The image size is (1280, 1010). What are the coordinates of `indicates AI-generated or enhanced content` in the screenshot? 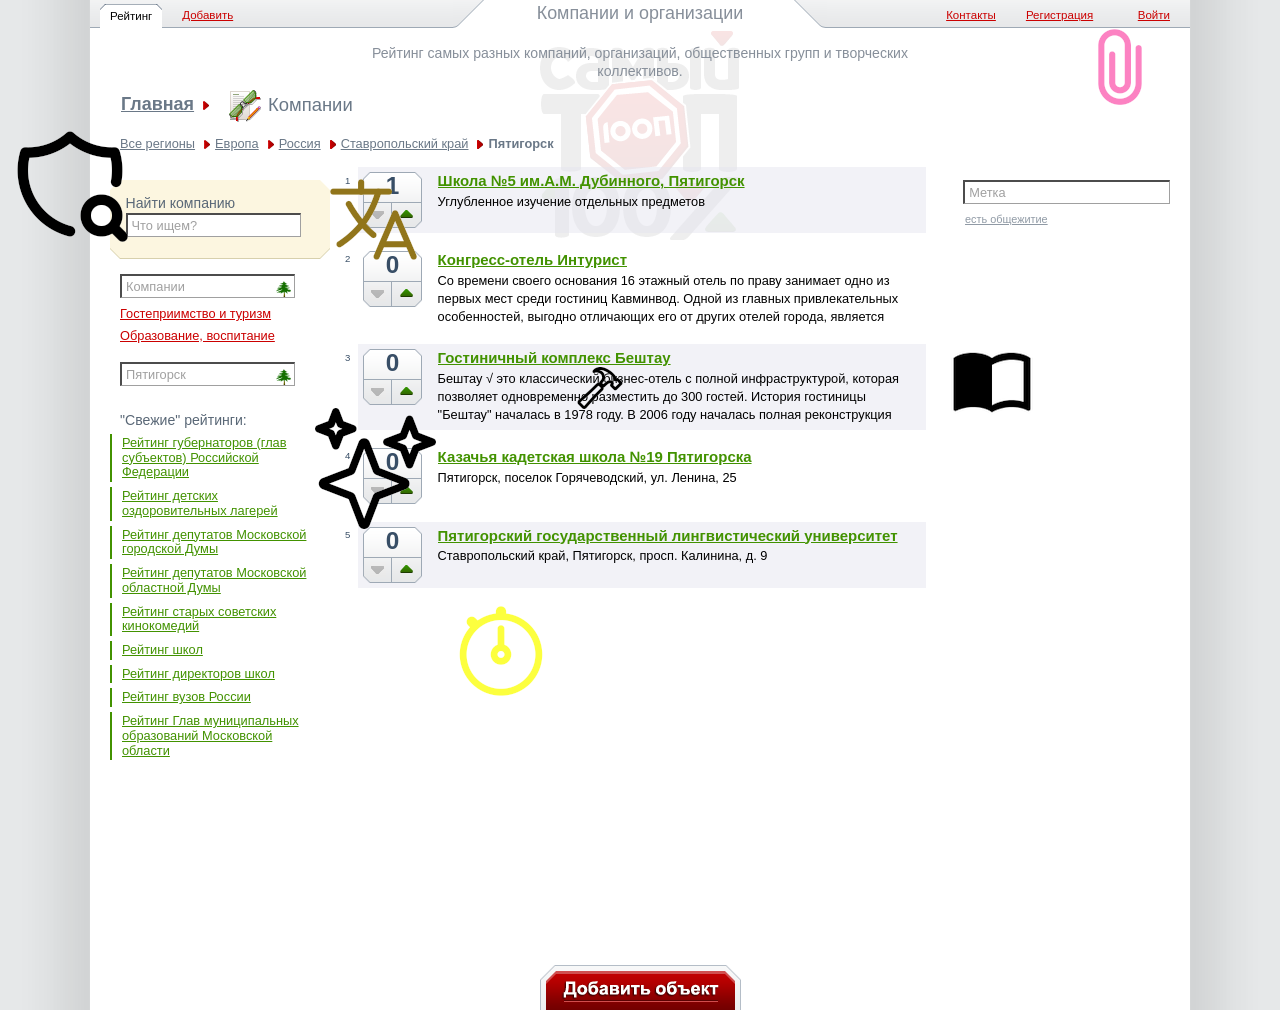 It's located at (375, 468).